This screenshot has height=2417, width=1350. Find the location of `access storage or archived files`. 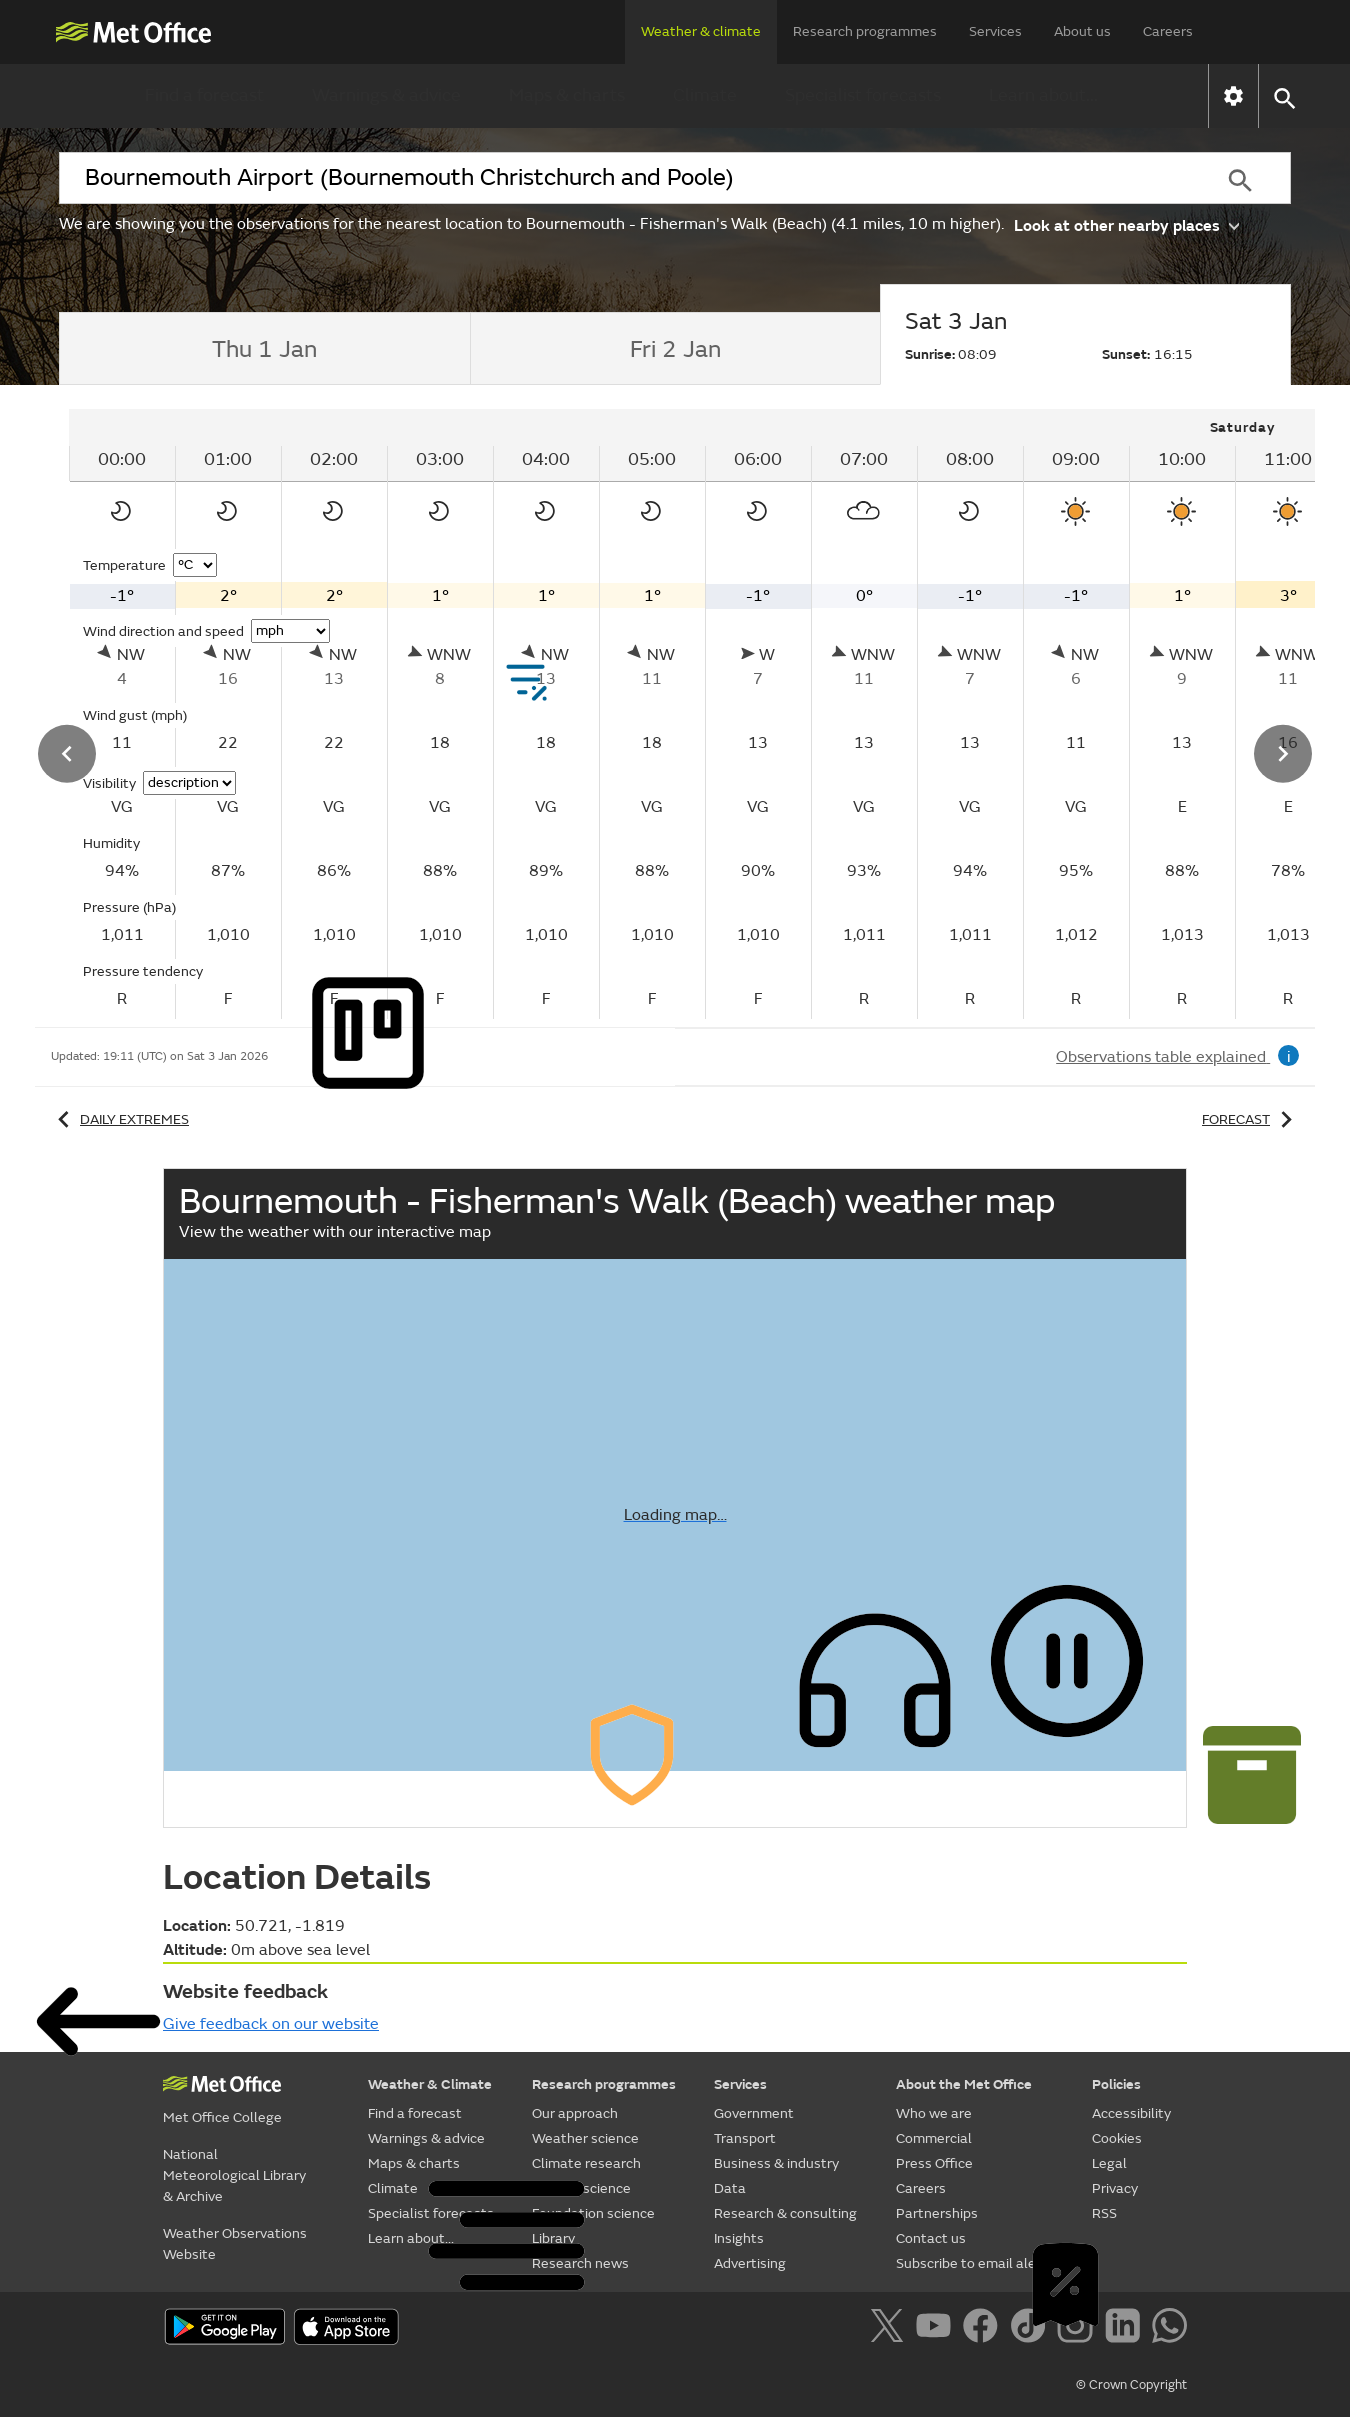

access storage or archived files is located at coordinates (1252, 1775).